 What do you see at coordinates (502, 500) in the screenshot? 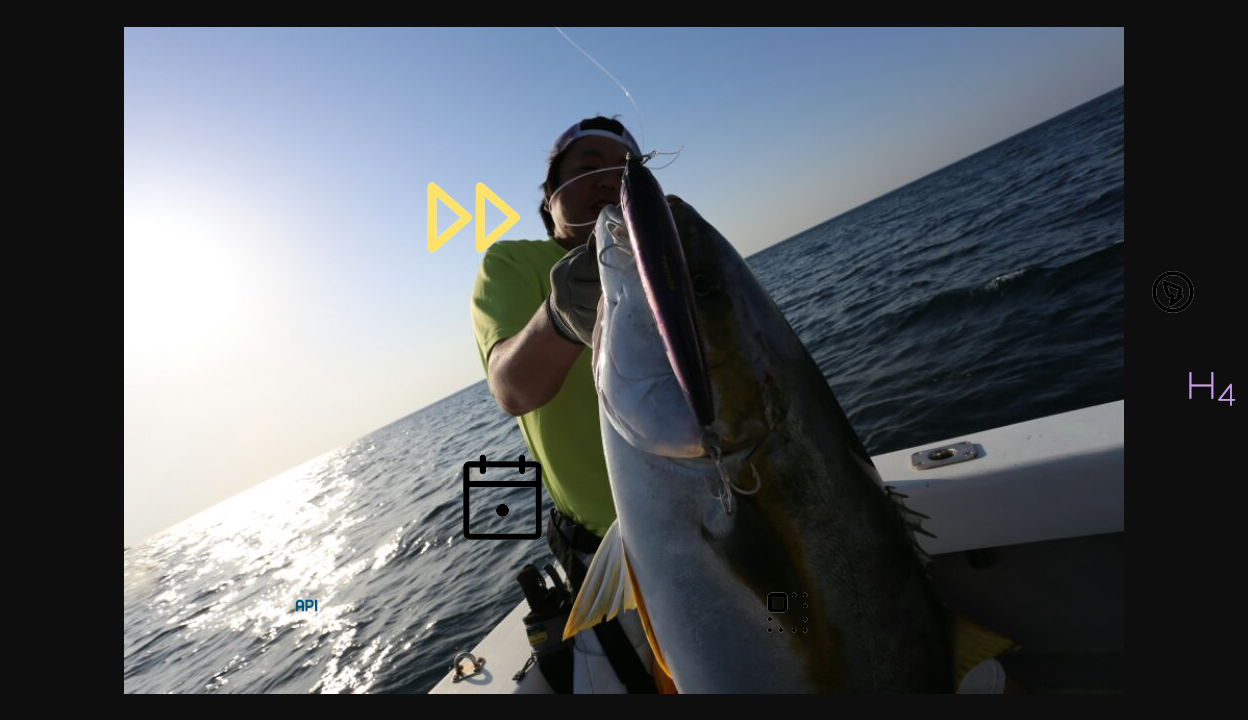
I see `indicates a calendar event or reminder` at bounding box center [502, 500].